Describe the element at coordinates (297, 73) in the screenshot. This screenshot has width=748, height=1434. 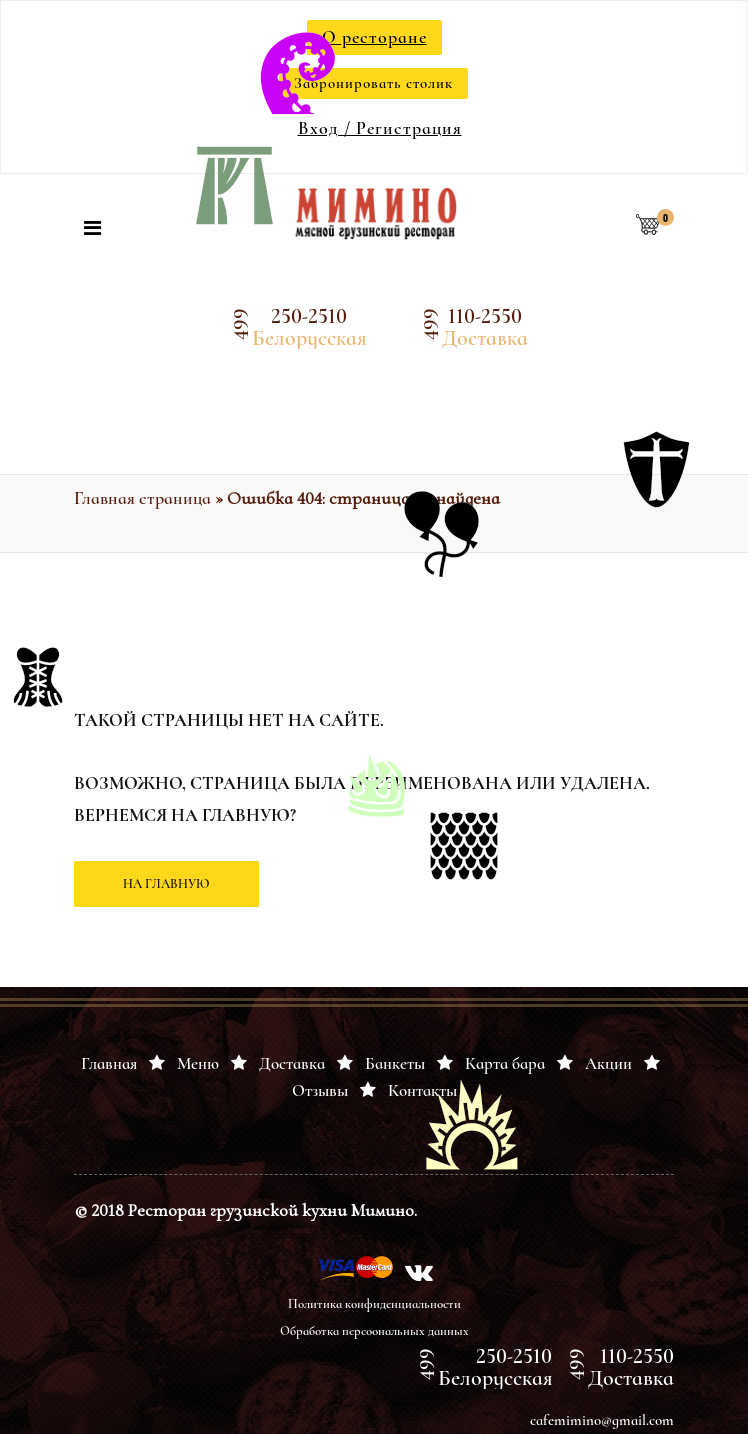
I see `indicates a sea creature or ocean-themed game element` at that location.